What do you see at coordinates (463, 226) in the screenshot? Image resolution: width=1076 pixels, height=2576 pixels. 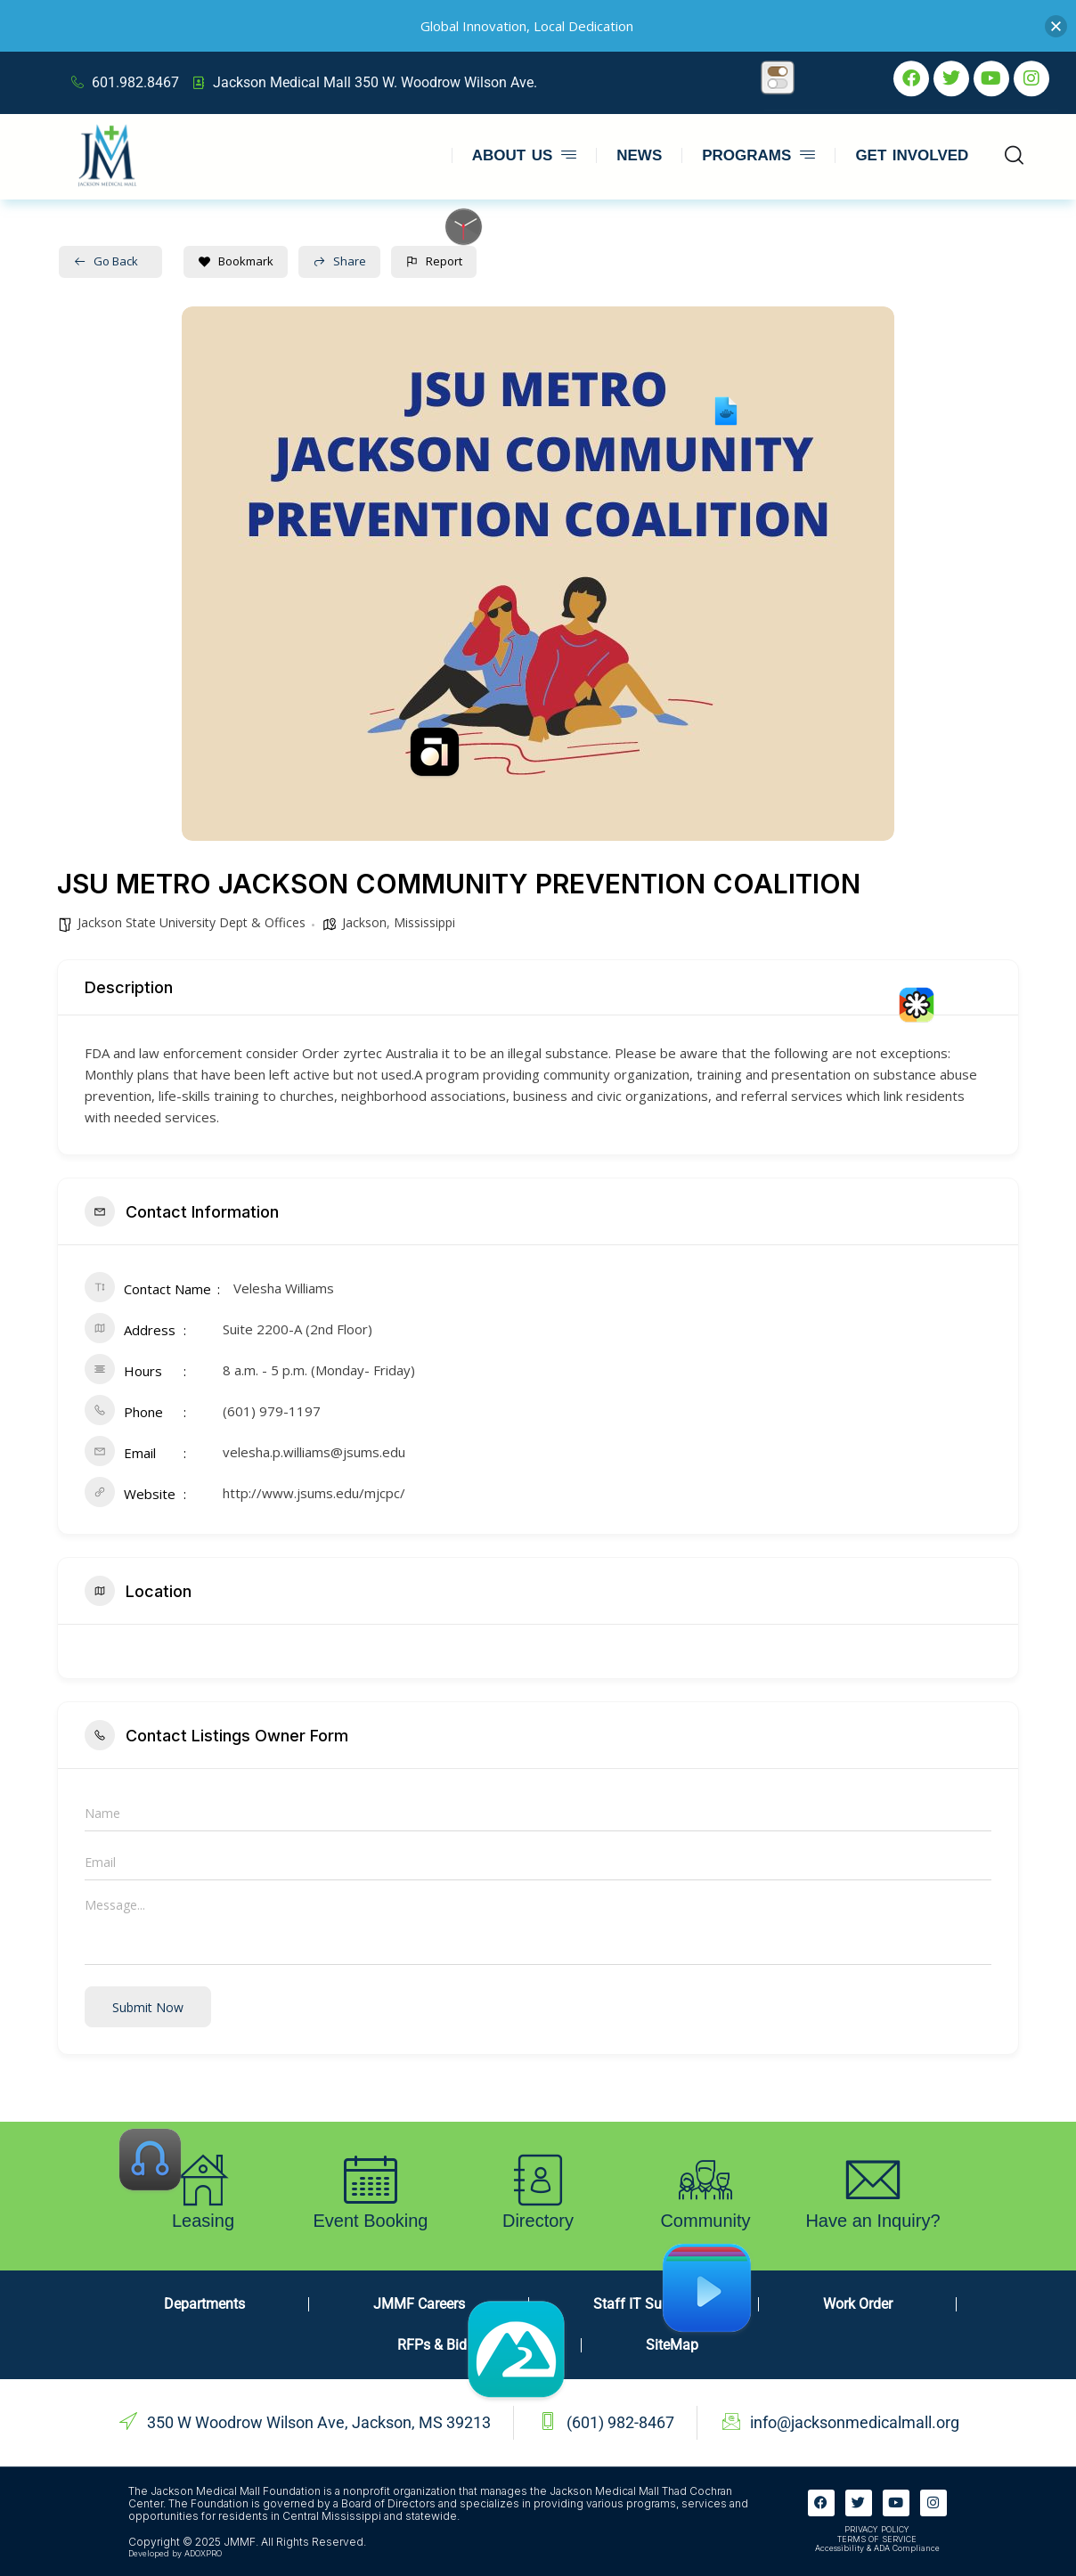 I see `open the clocks app` at bounding box center [463, 226].